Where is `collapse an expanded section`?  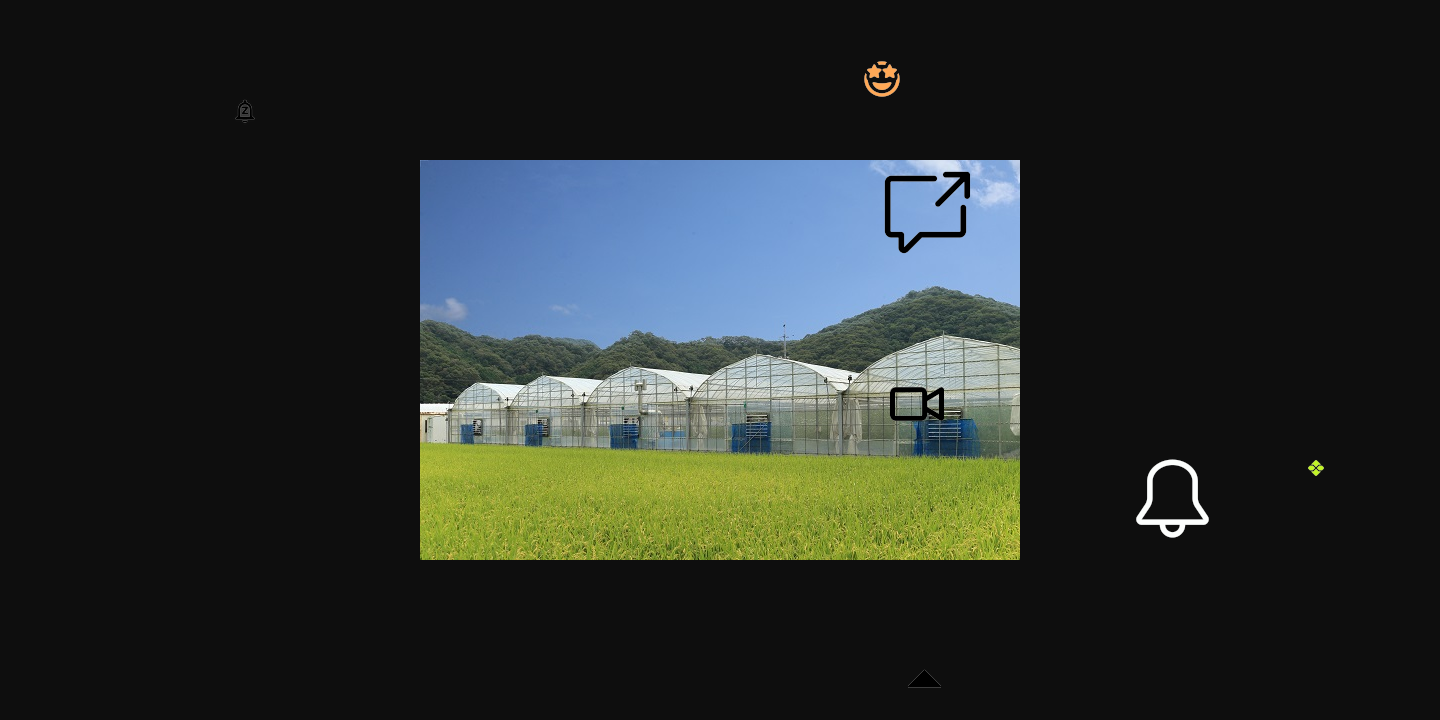 collapse an expanded section is located at coordinates (924, 678).